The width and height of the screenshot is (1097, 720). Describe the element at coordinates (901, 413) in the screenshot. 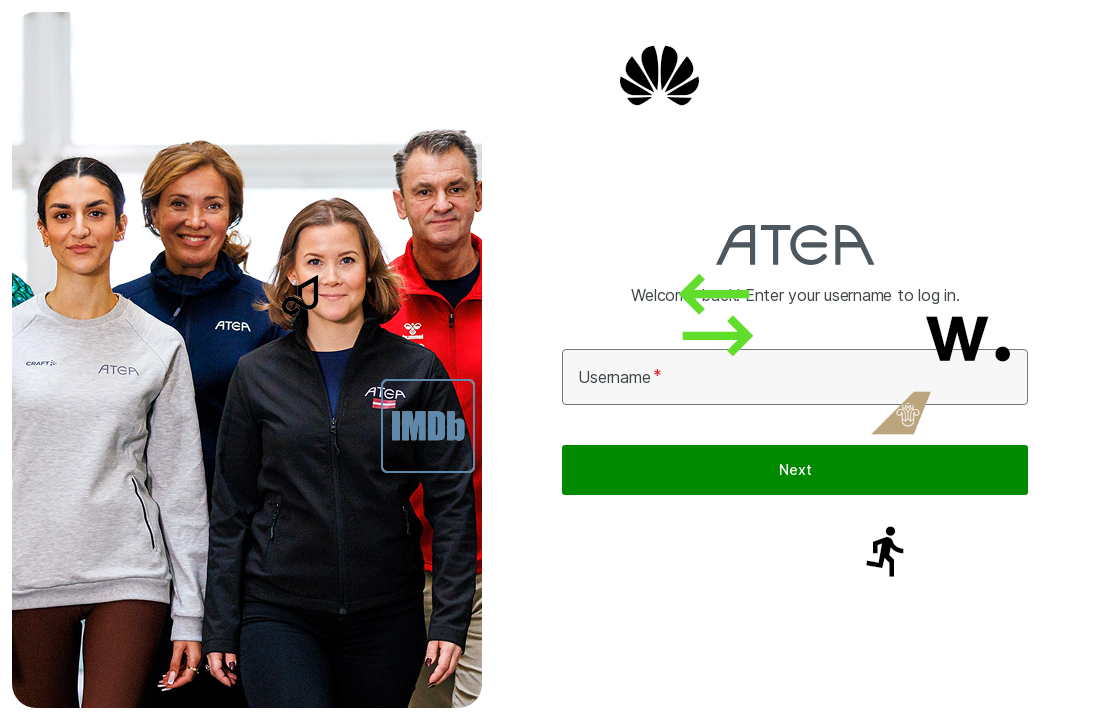

I see `China Southern Airlines logo` at that location.